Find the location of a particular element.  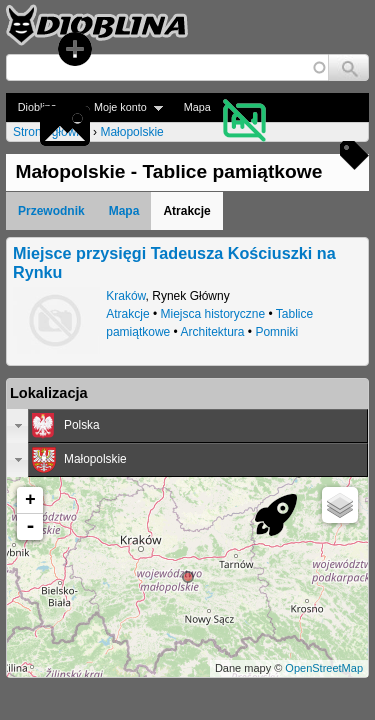

disable advertisements is located at coordinates (244, 120).